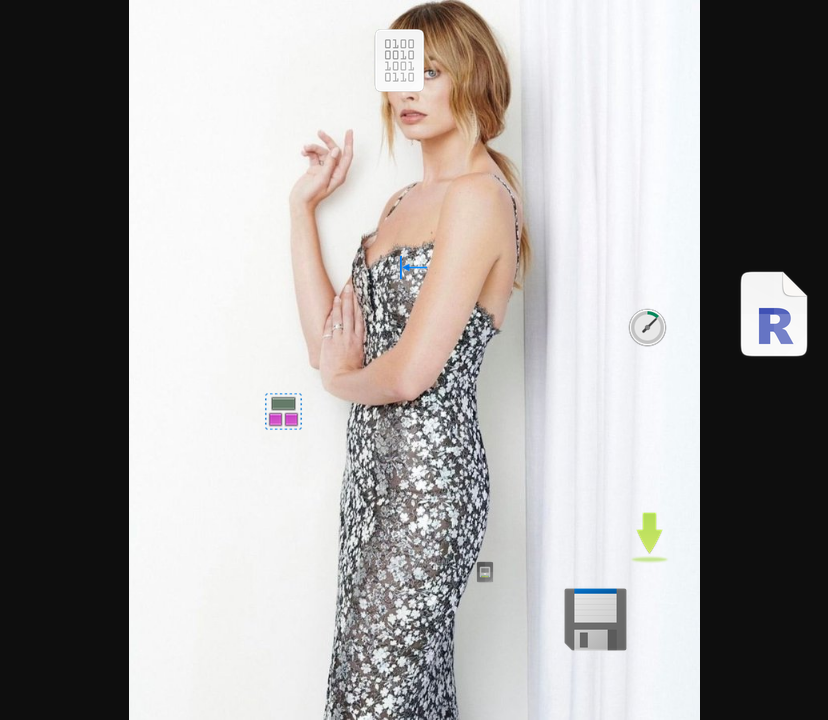 The image size is (828, 720). Describe the element at coordinates (647, 327) in the screenshot. I see `open sysprof system profiler` at that location.